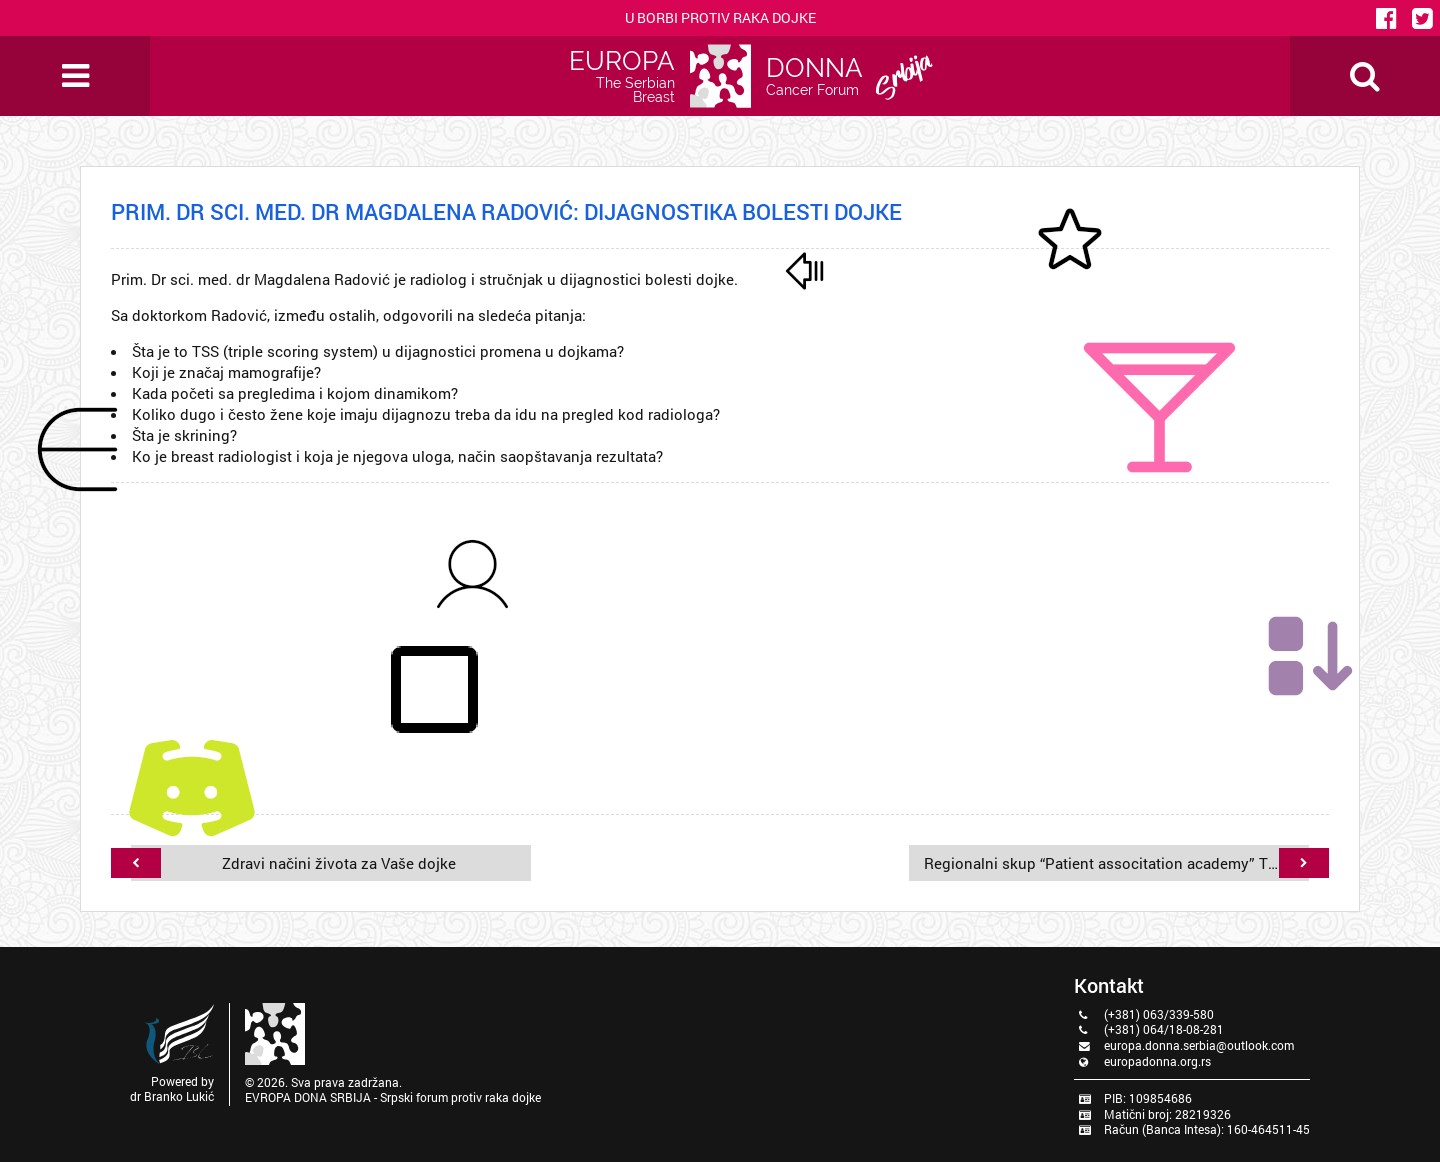 This screenshot has width=1440, height=1162. I want to click on go back to the beginning, so click(806, 271).